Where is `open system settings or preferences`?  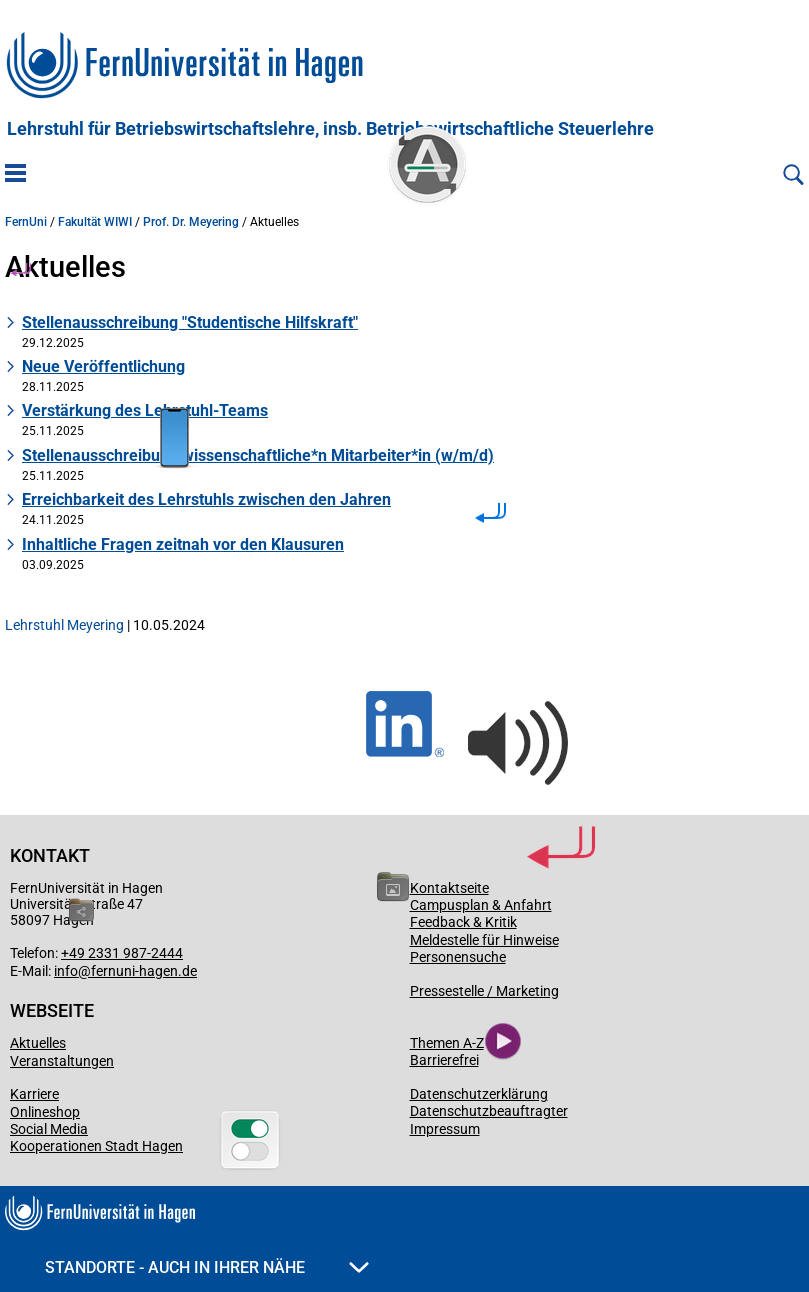
open system settings or preferences is located at coordinates (250, 1140).